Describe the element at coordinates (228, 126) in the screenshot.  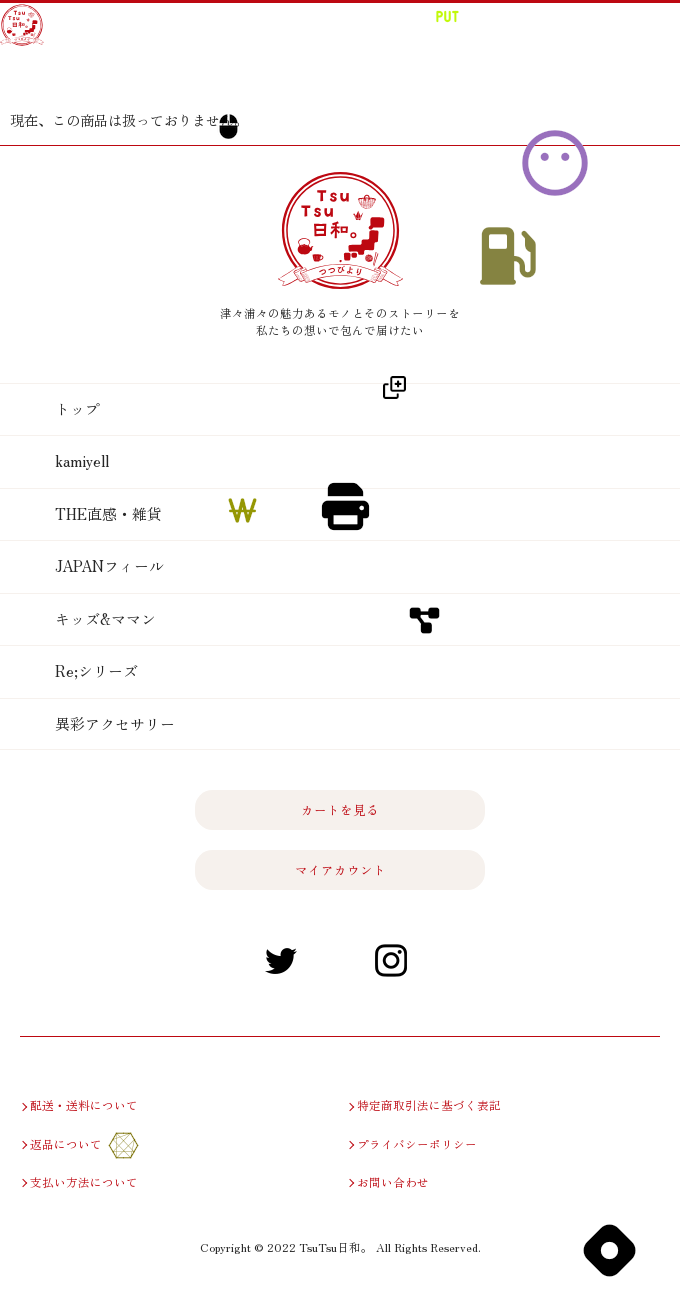
I see `mouse settings or preferences` at that location.